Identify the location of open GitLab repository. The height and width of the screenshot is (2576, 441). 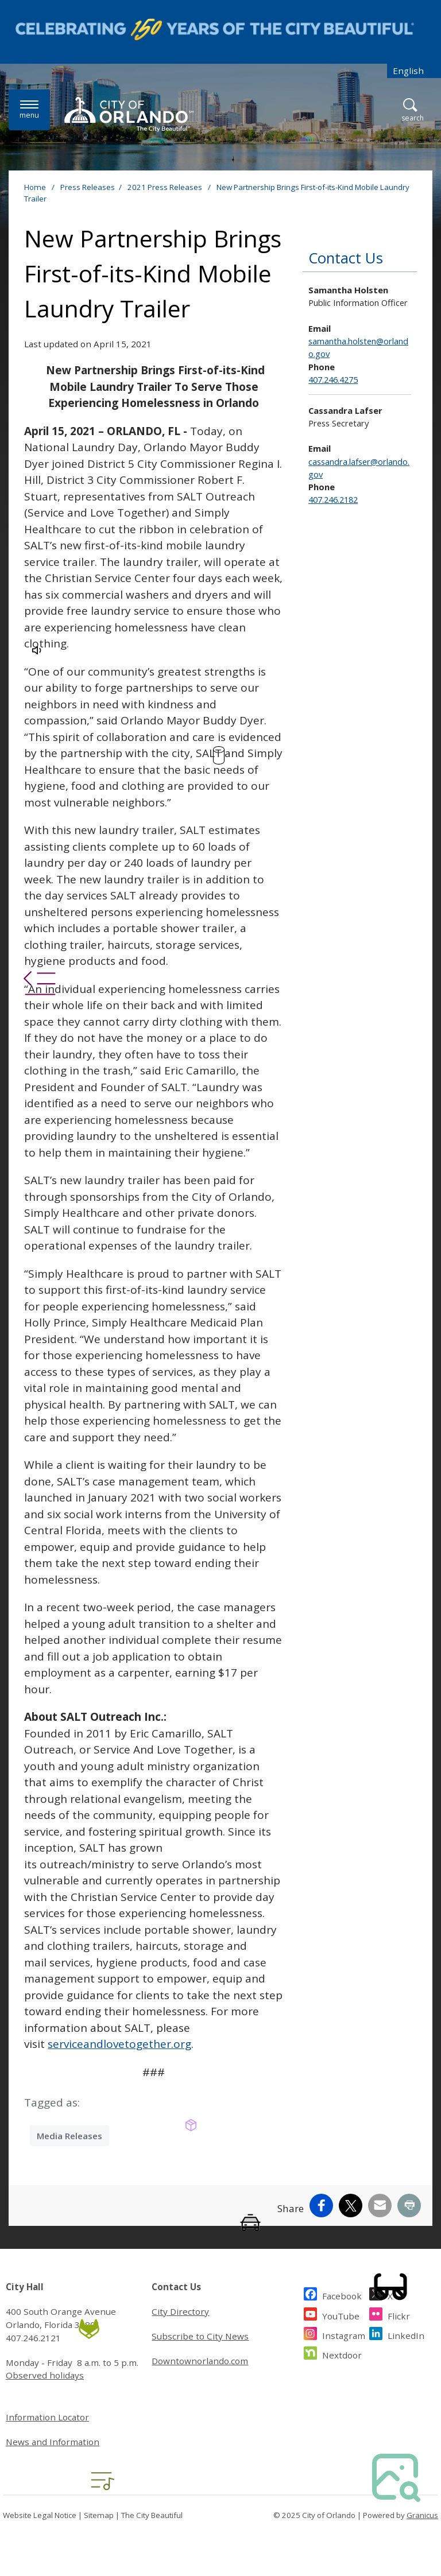
(89, 2329).